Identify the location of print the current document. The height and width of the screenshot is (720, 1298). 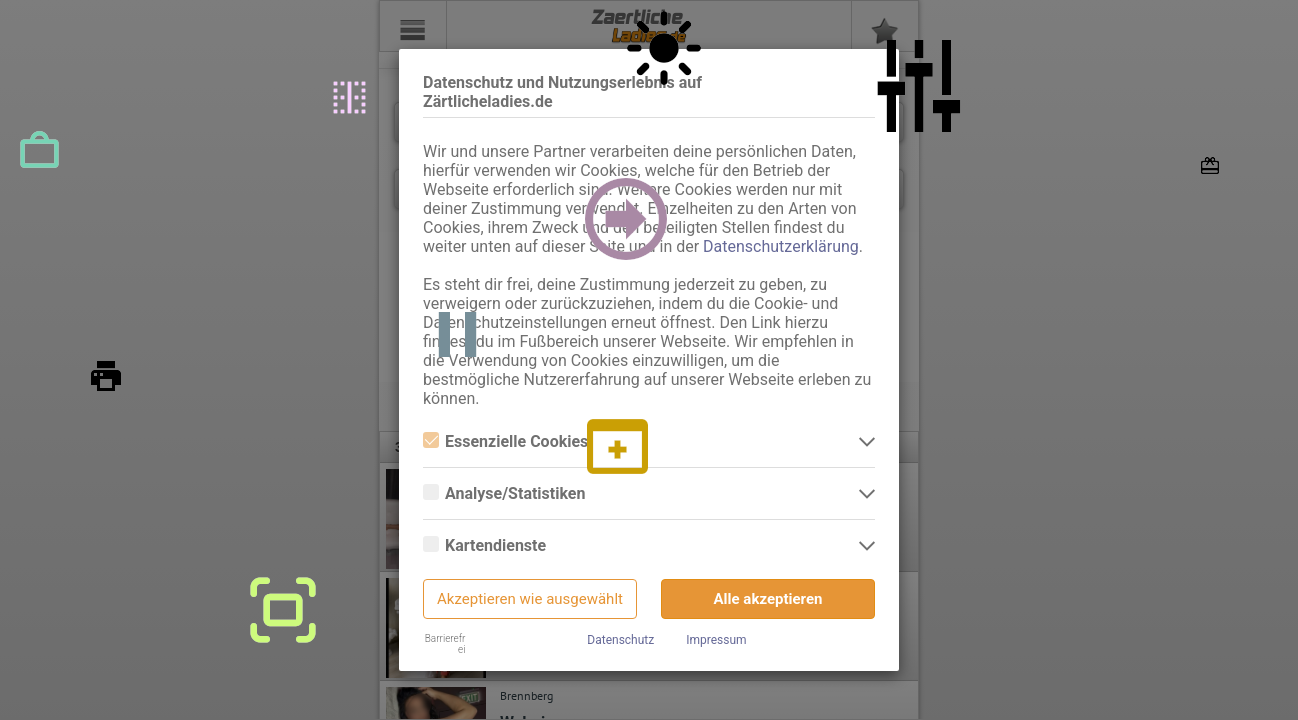
(106, 376).